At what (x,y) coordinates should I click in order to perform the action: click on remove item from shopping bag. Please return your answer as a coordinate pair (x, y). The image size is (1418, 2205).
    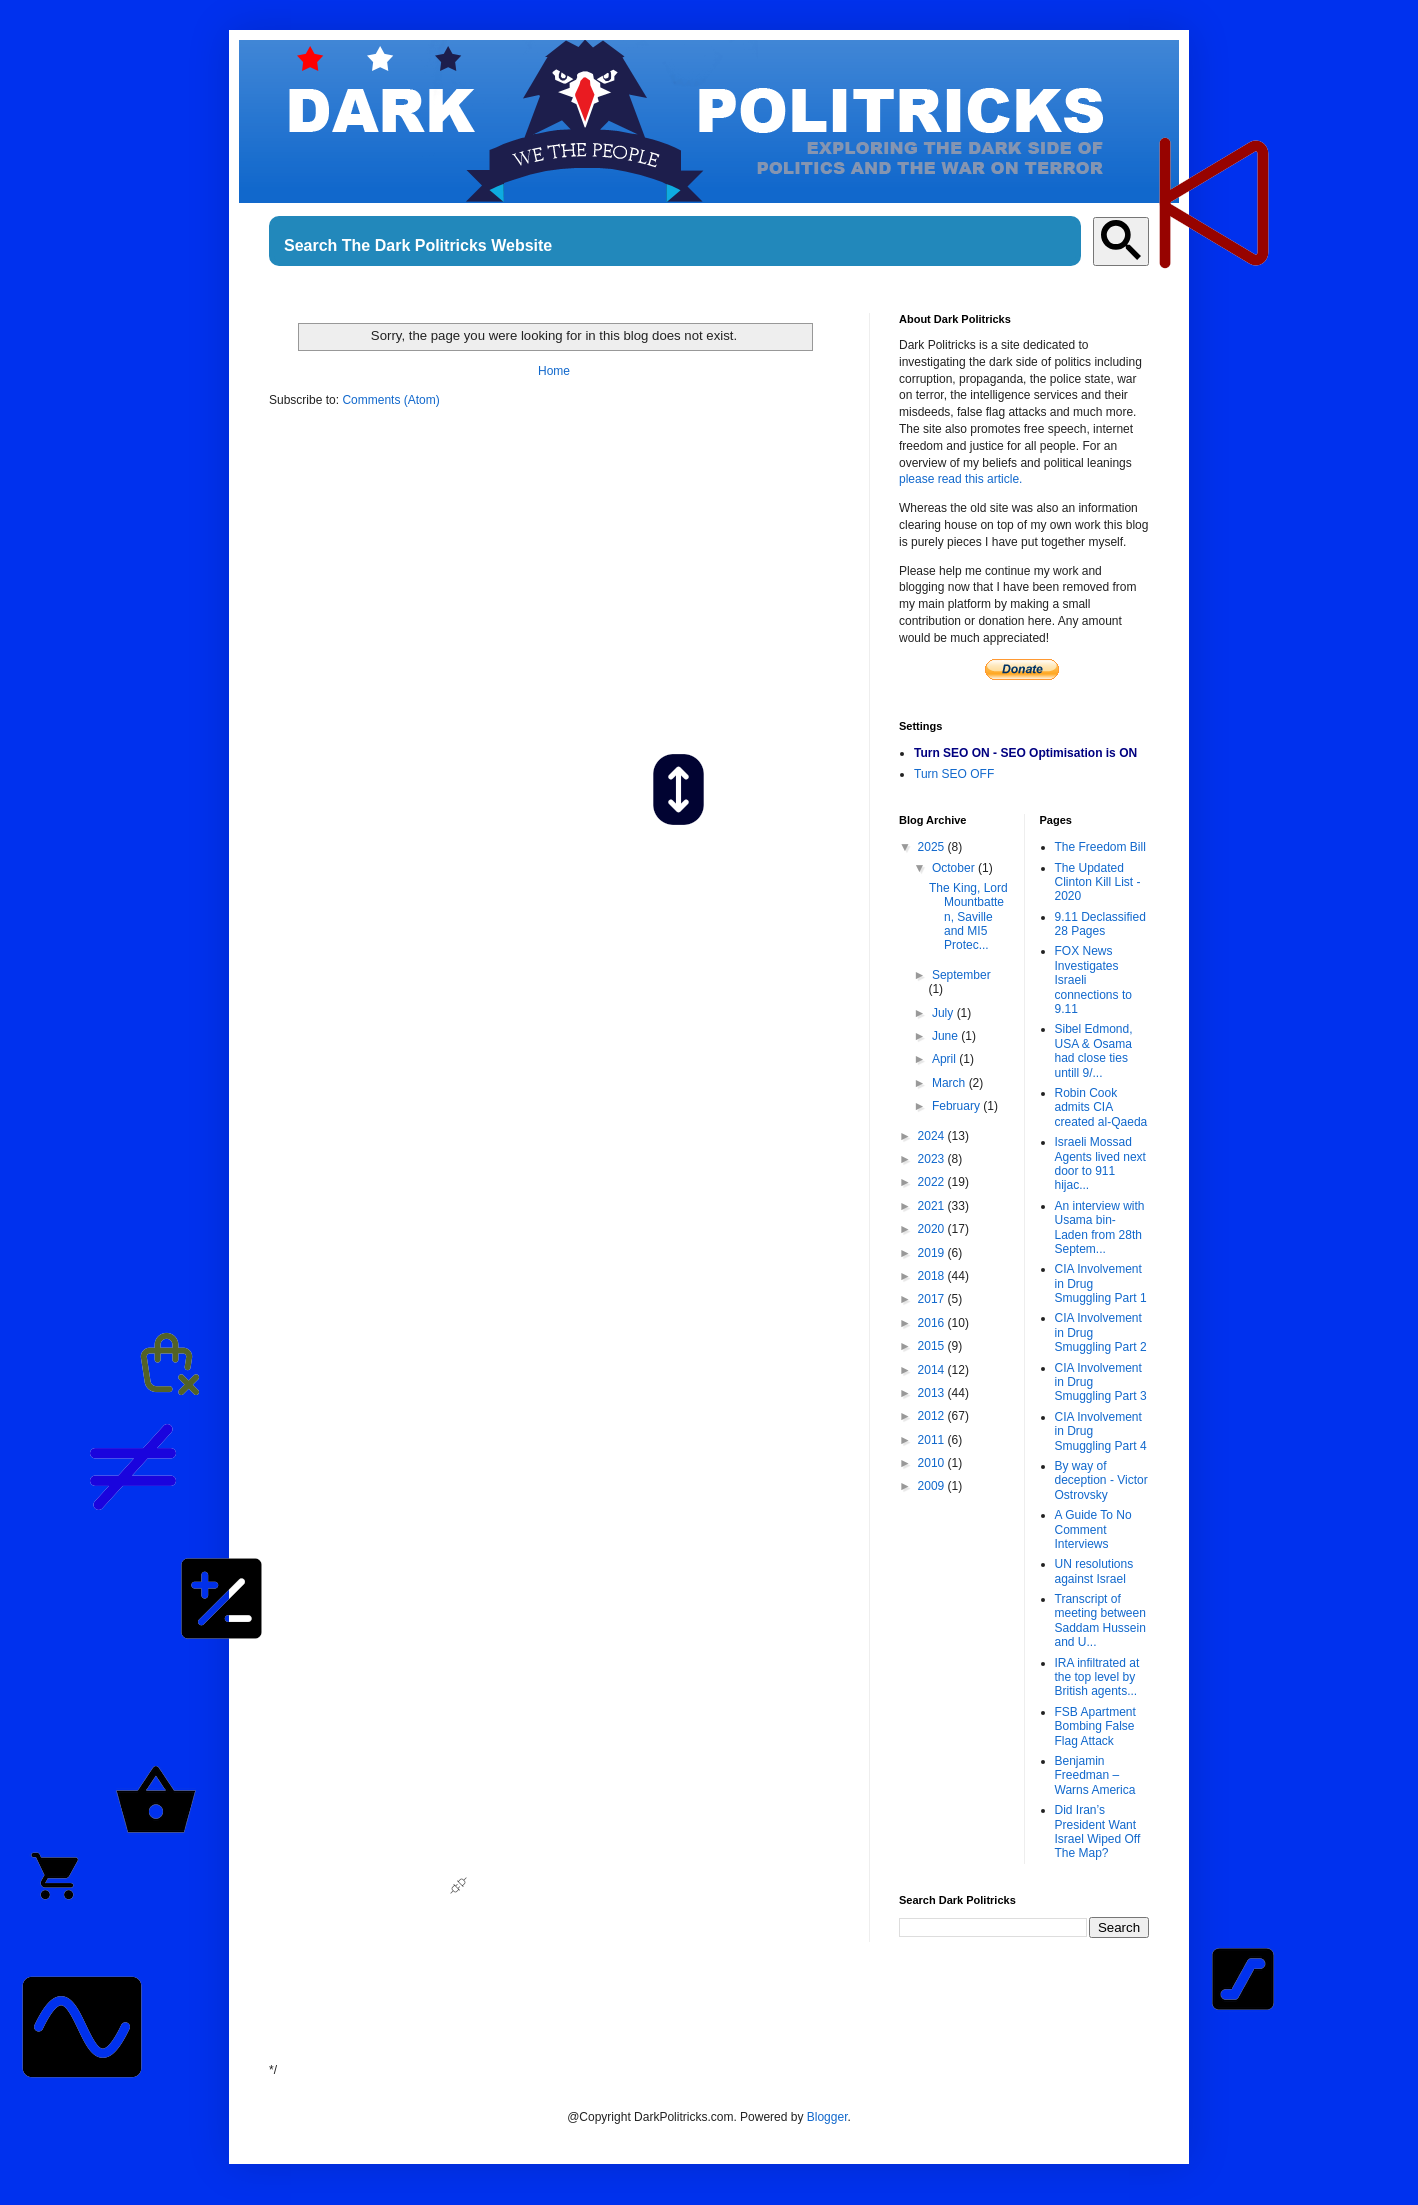
    Looking at the image, I should click on (166, 1362).